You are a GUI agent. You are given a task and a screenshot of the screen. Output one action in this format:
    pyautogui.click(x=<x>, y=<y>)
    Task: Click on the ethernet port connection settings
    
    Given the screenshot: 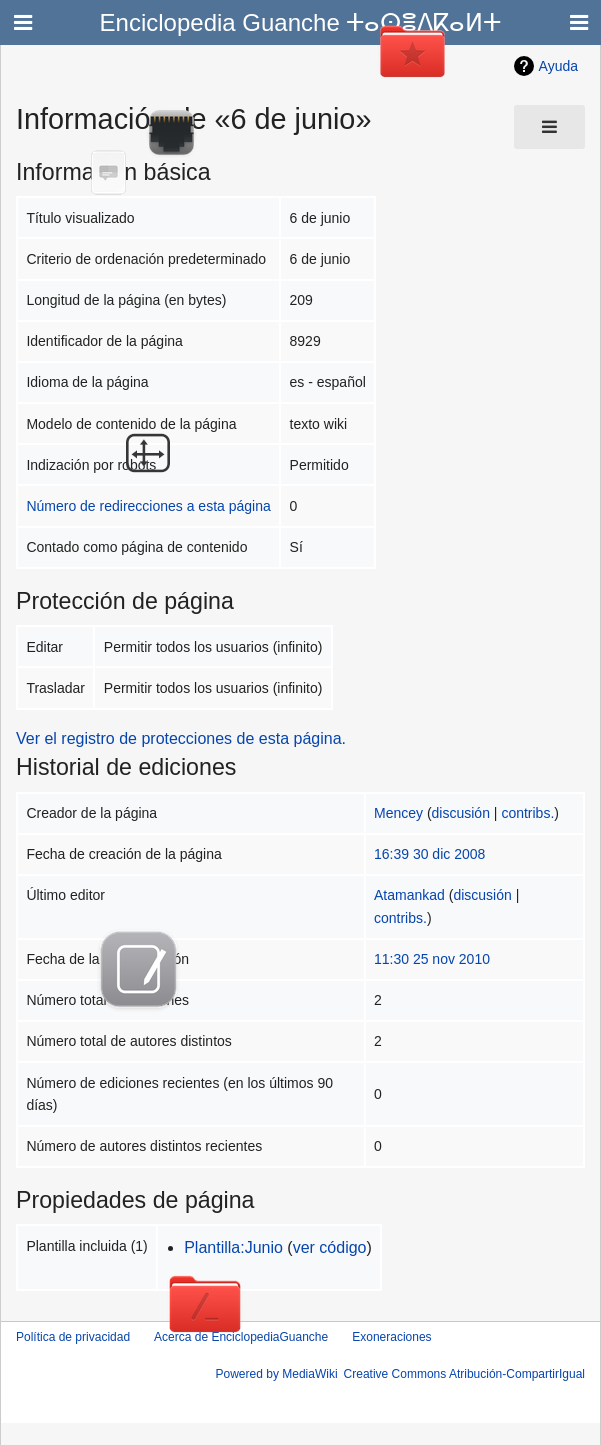 What is the action you would take?
    pyautogui.click(x=171, y=132)
    